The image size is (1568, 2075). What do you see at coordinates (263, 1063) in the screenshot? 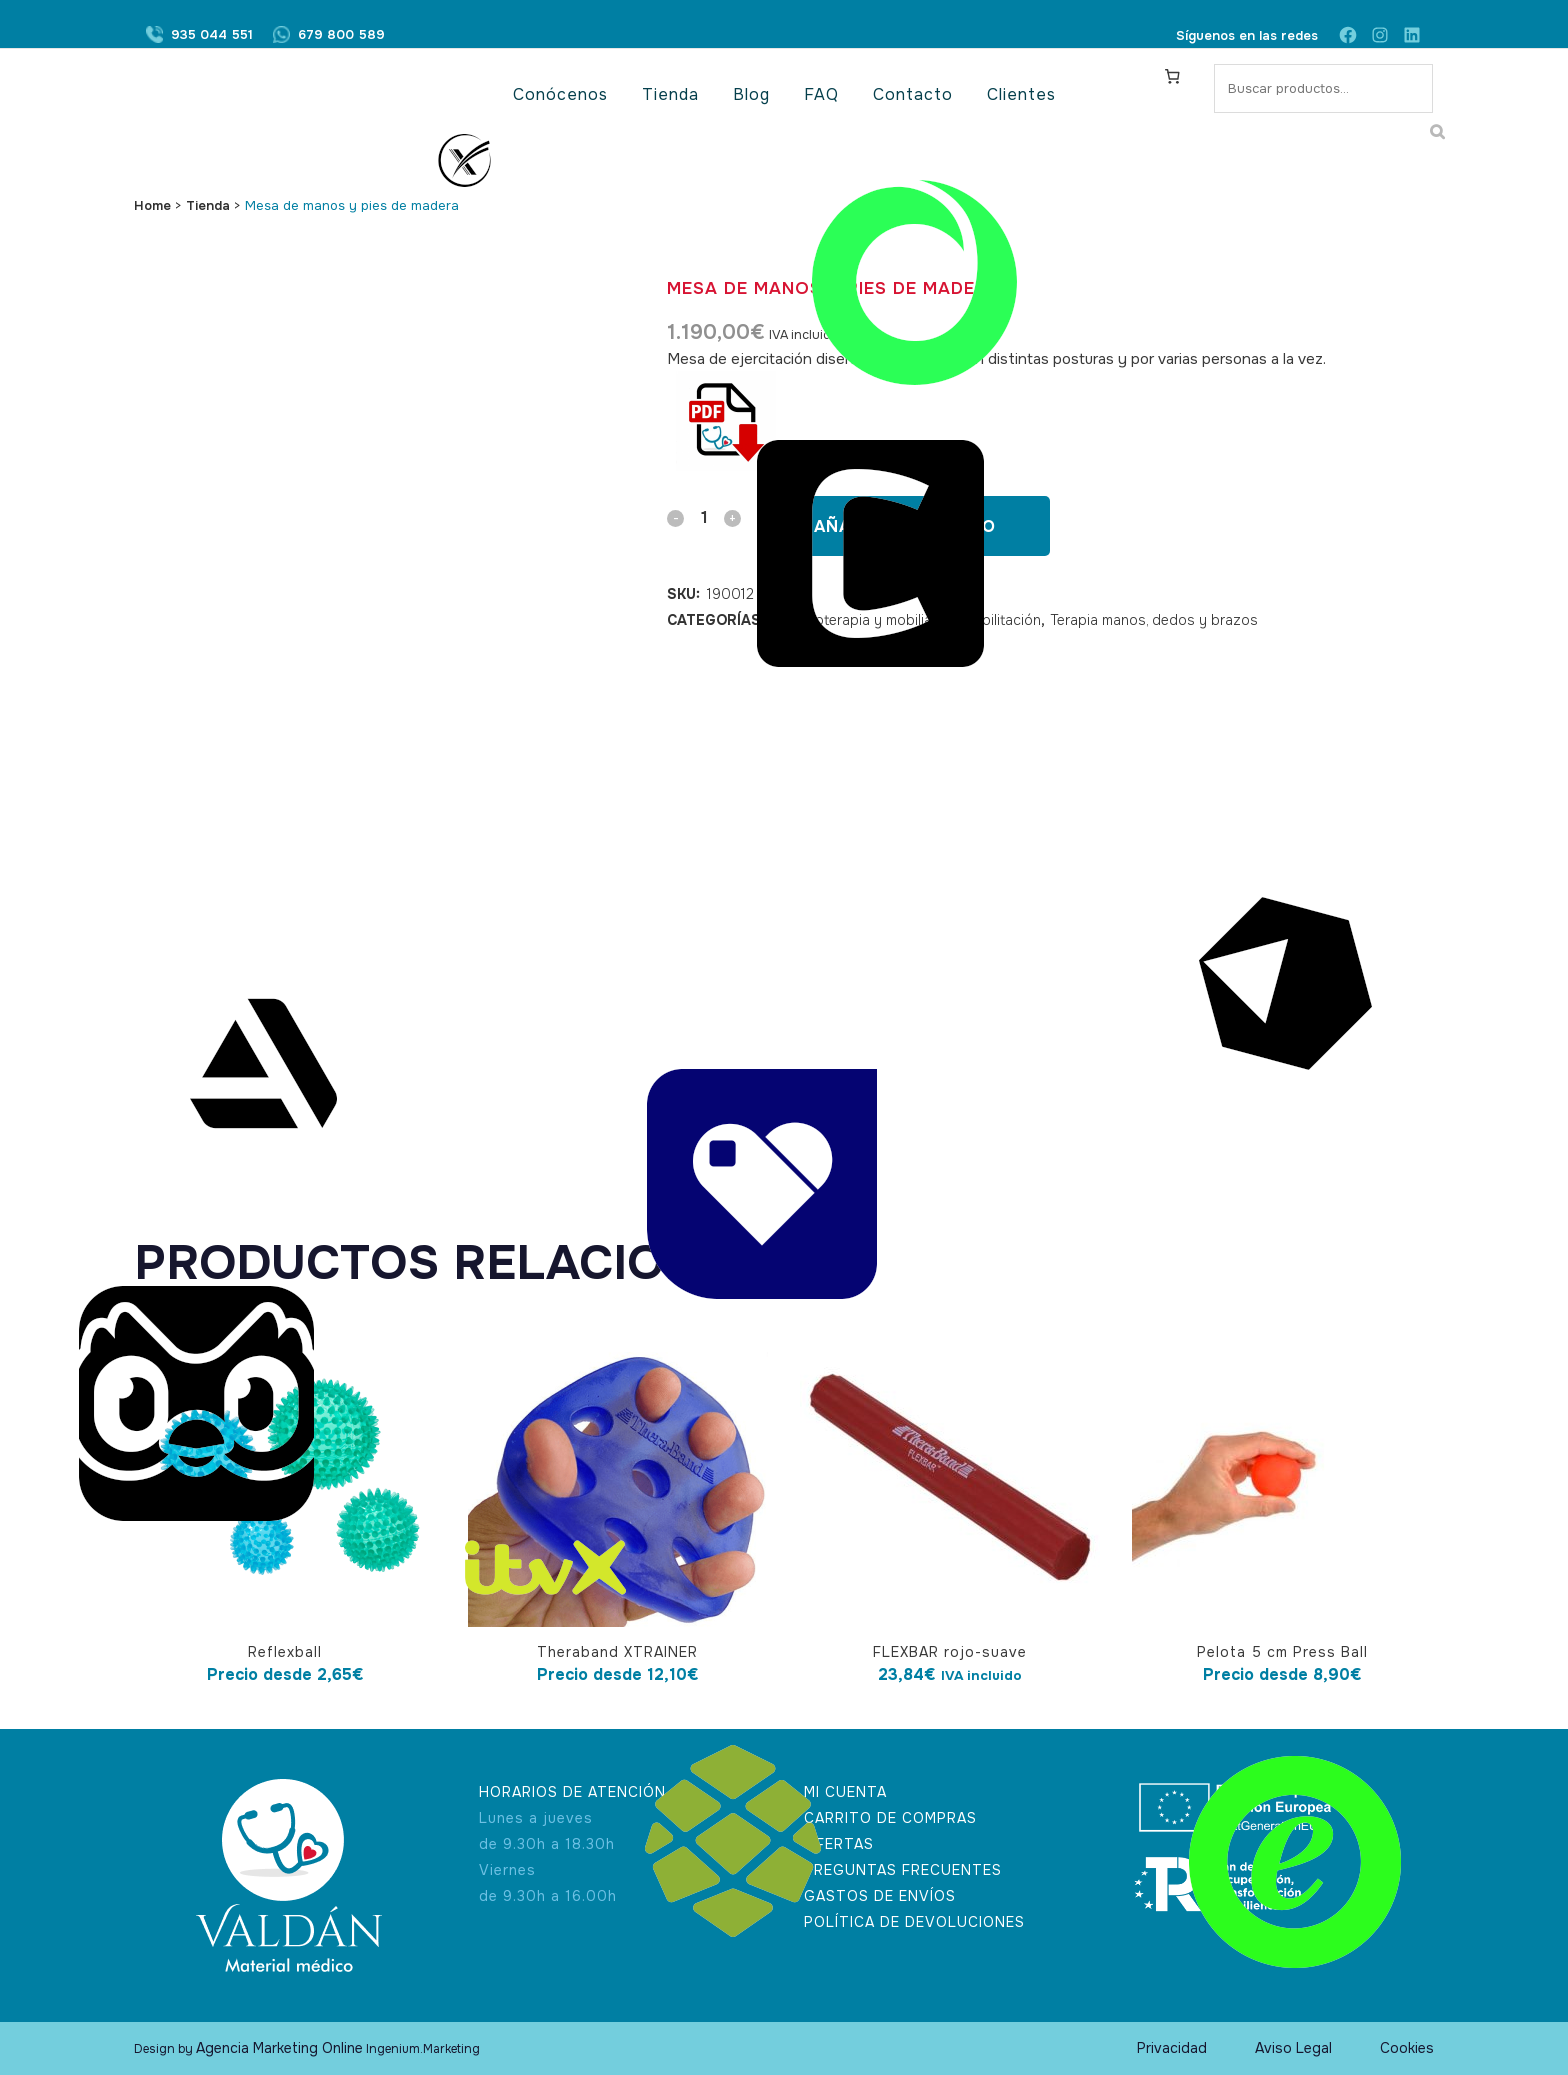
I see `visit ArtStation profile or portfolio` at bounding box center [263, 1063].